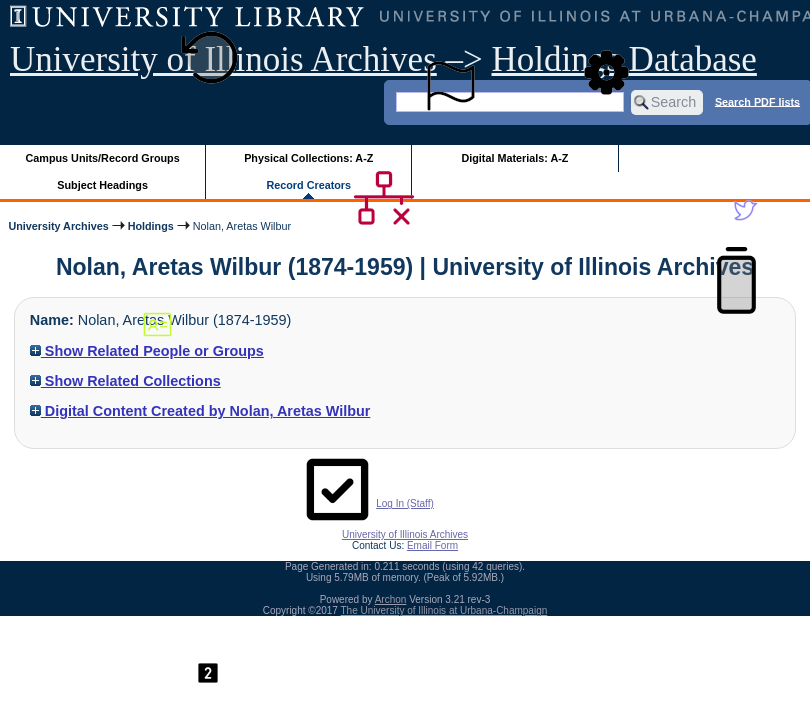 The image size is (810, 720). What do you see at coordinates (736, 281) in the screenshot?
I see `indicates battery is completely drained` at bounding box center [736, 281].